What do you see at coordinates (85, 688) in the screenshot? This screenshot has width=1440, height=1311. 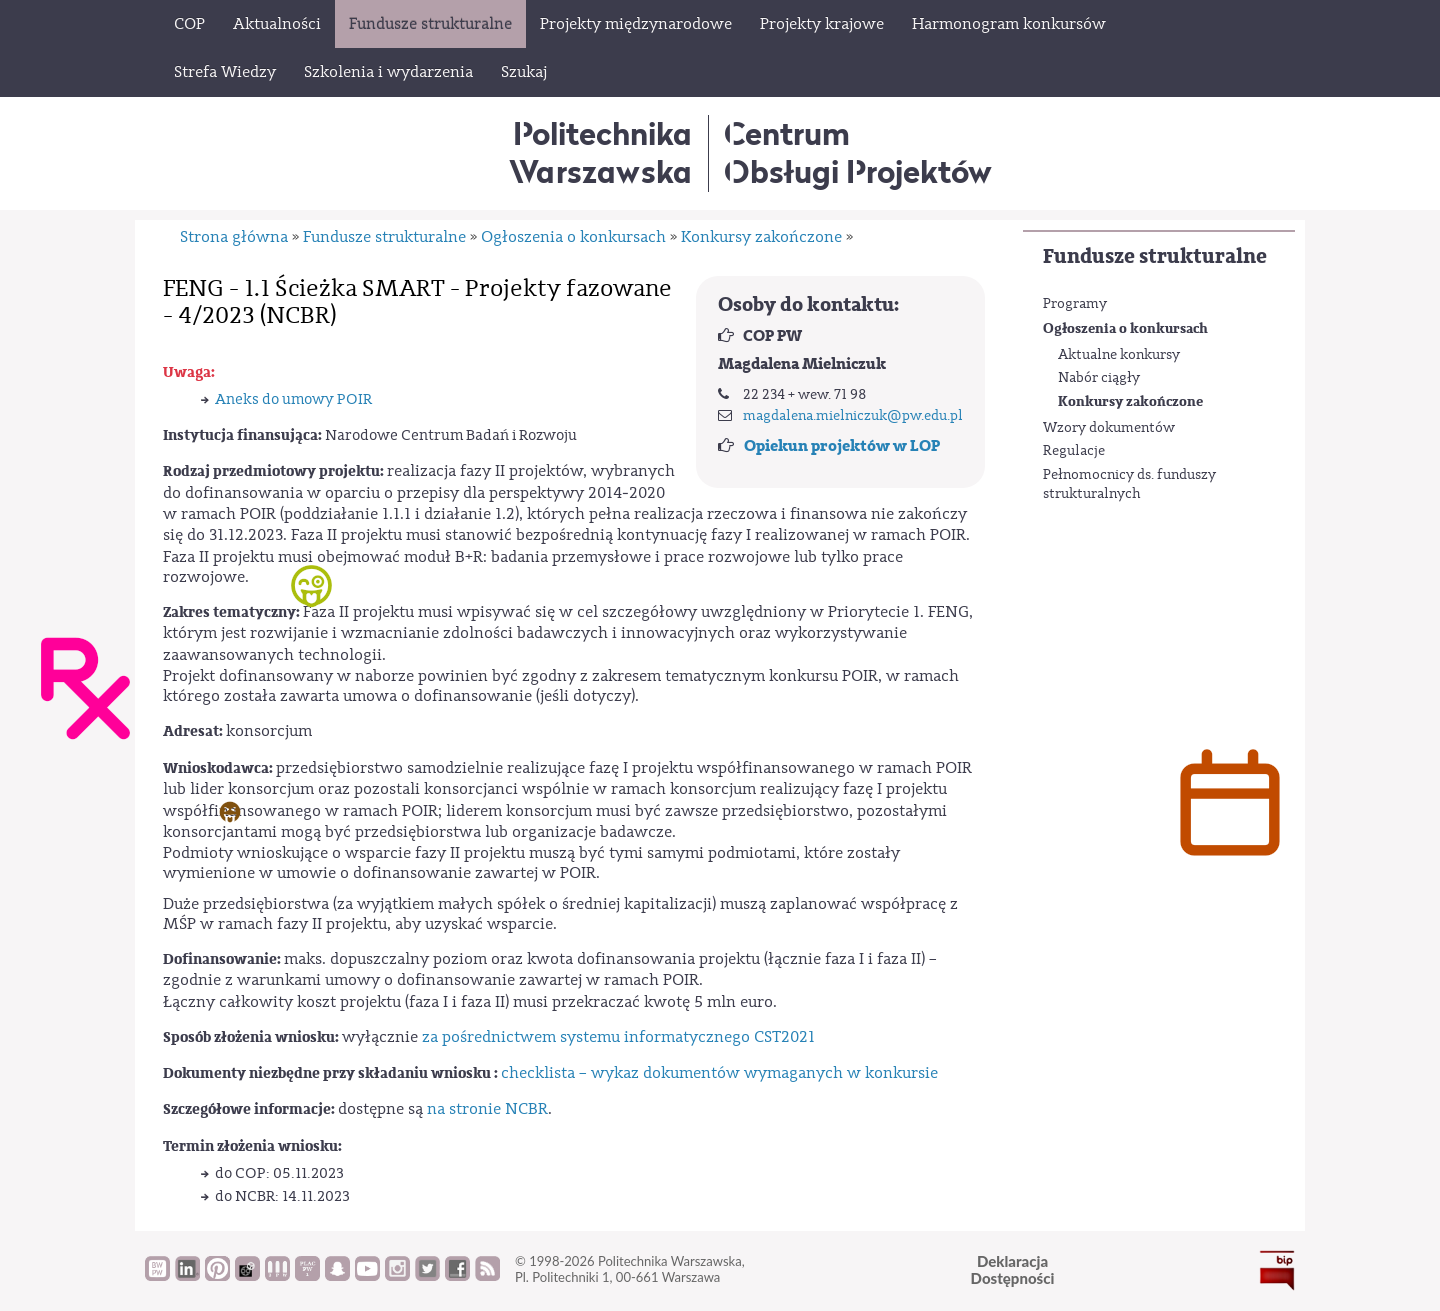 I see `view prescription details` at bounding box center [85, 688].